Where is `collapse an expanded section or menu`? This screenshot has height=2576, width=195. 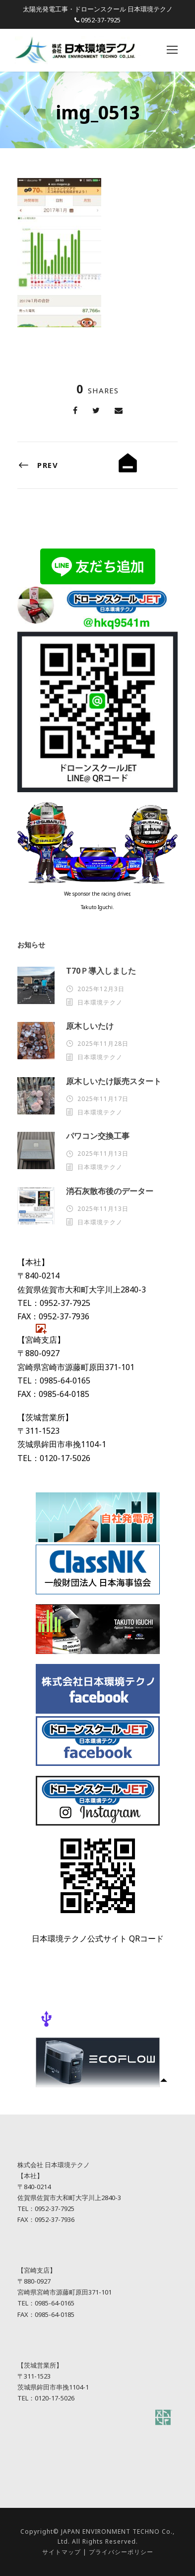 collapse an expanded section or menu is located at coordinates (164, 2081).